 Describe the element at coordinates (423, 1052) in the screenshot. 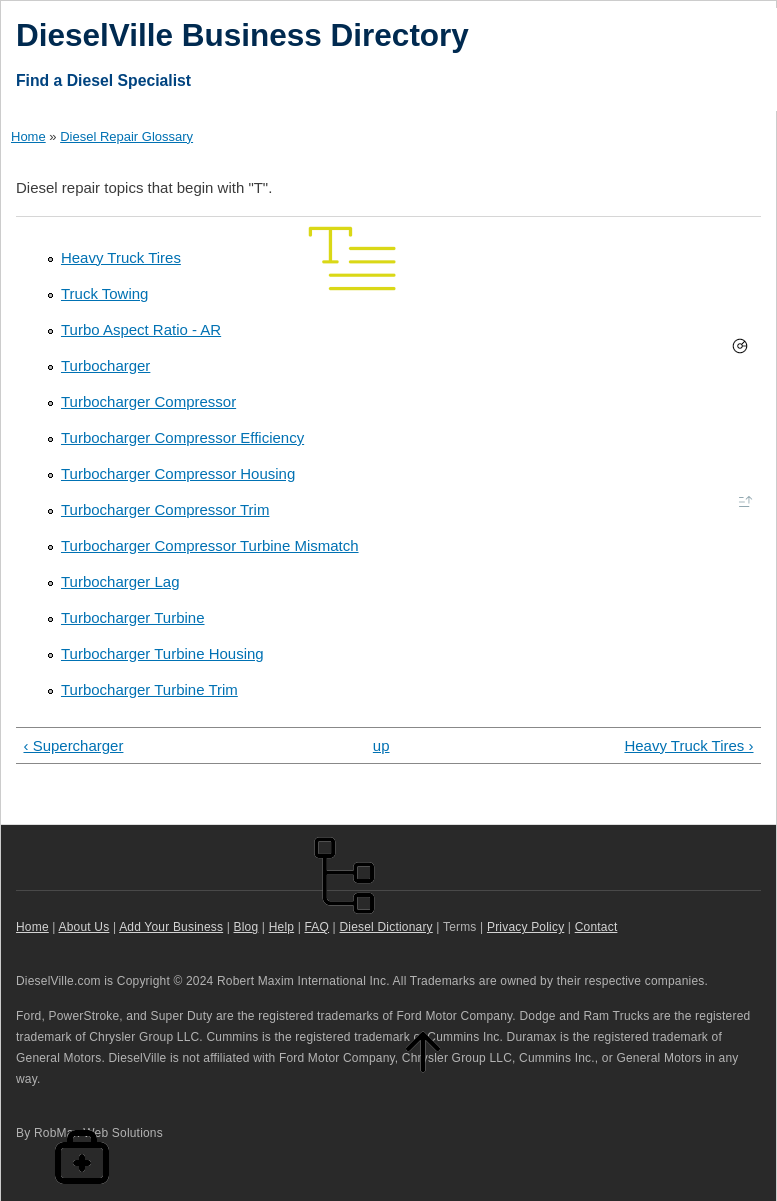

I see `scroll to top of page` at that location.